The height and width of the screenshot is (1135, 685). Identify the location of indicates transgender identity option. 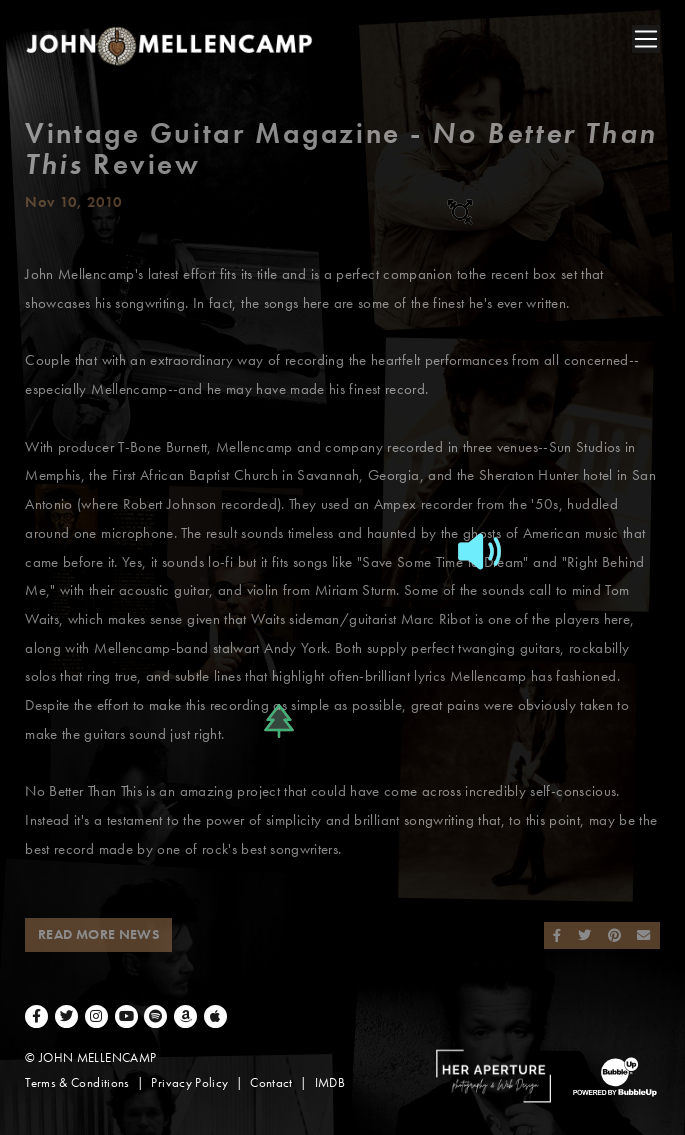
(460, 212).